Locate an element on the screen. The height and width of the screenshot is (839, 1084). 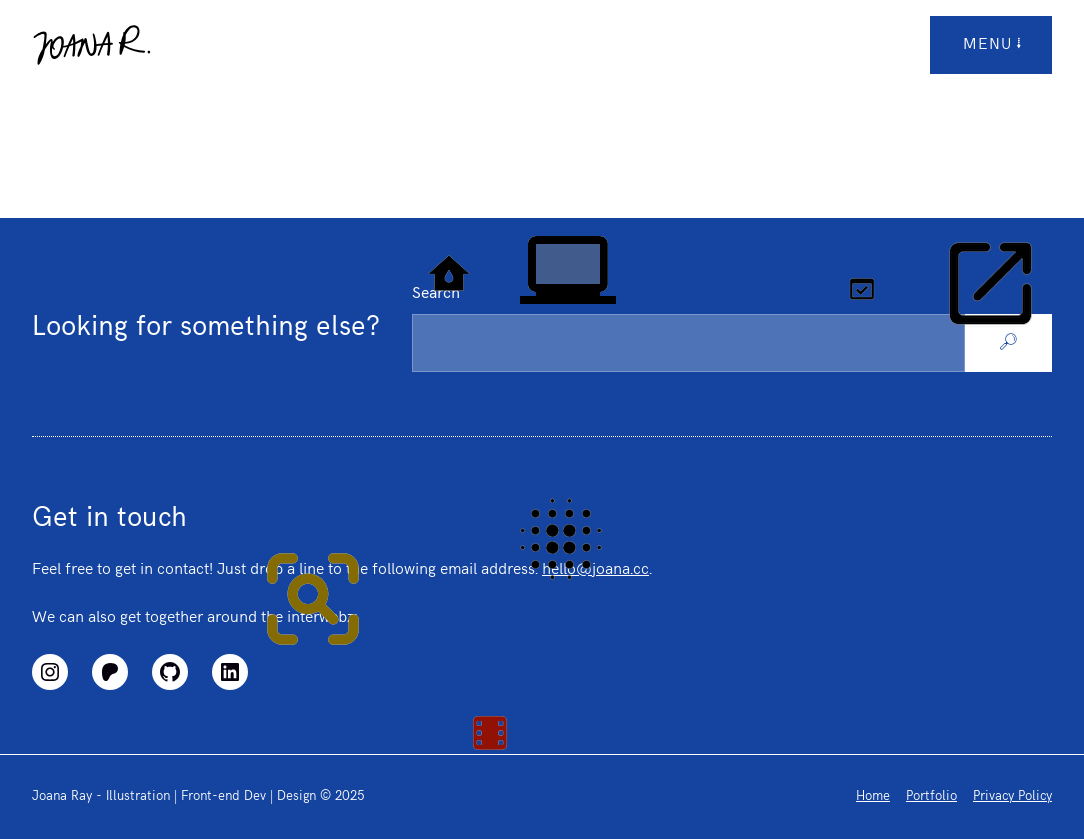
report water damage to a property is located at coordinates (449, 274).